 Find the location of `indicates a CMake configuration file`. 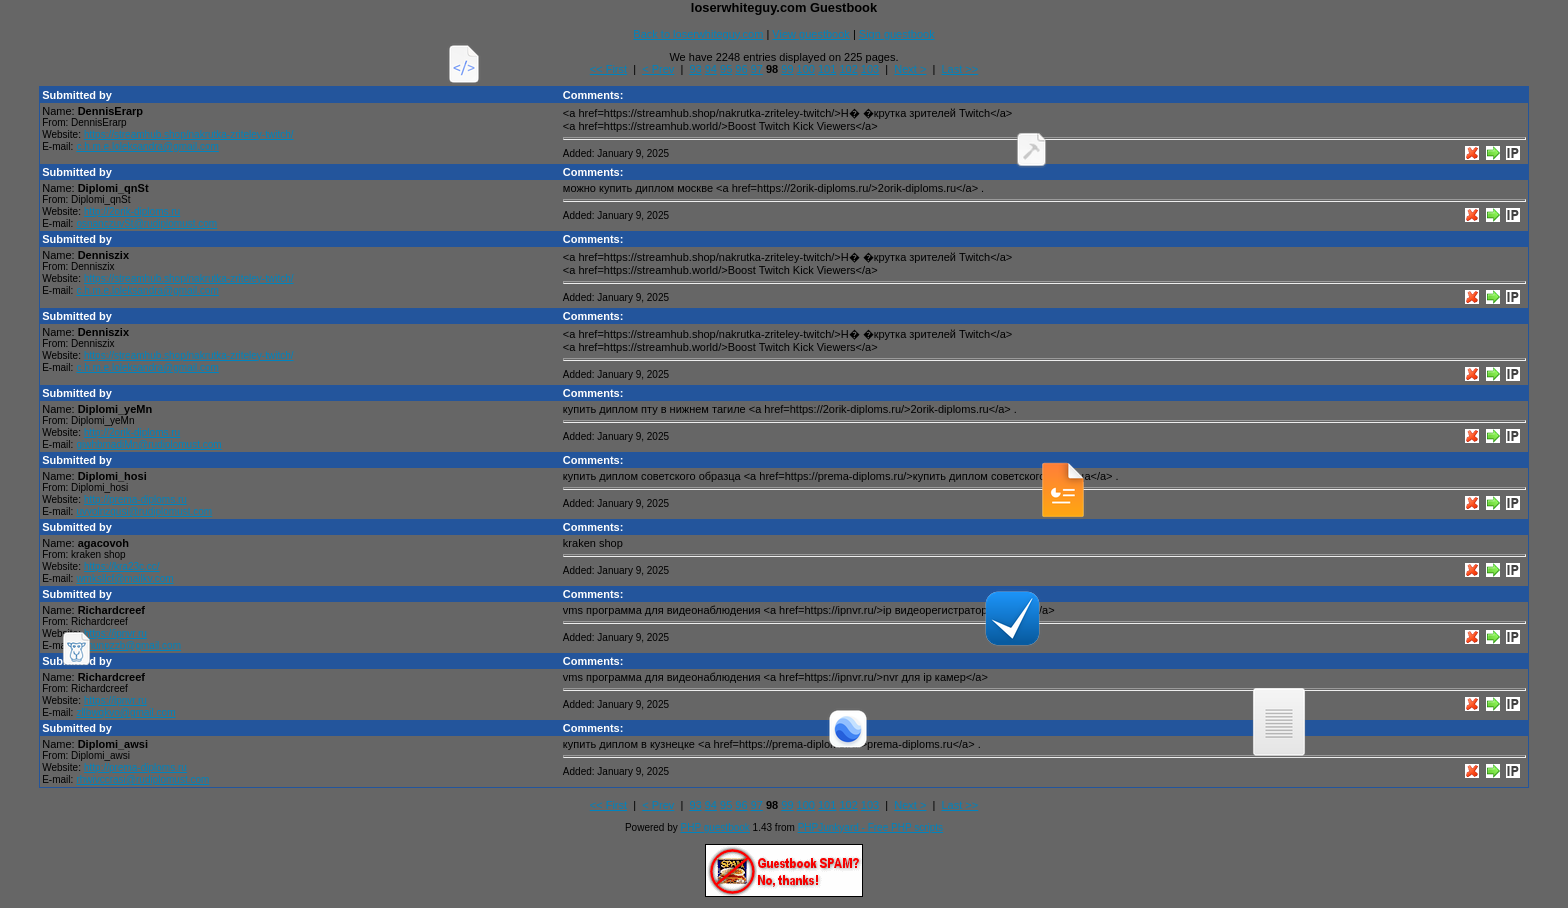

indicates a CMake configuration file is located at coordinates (1031, 149).